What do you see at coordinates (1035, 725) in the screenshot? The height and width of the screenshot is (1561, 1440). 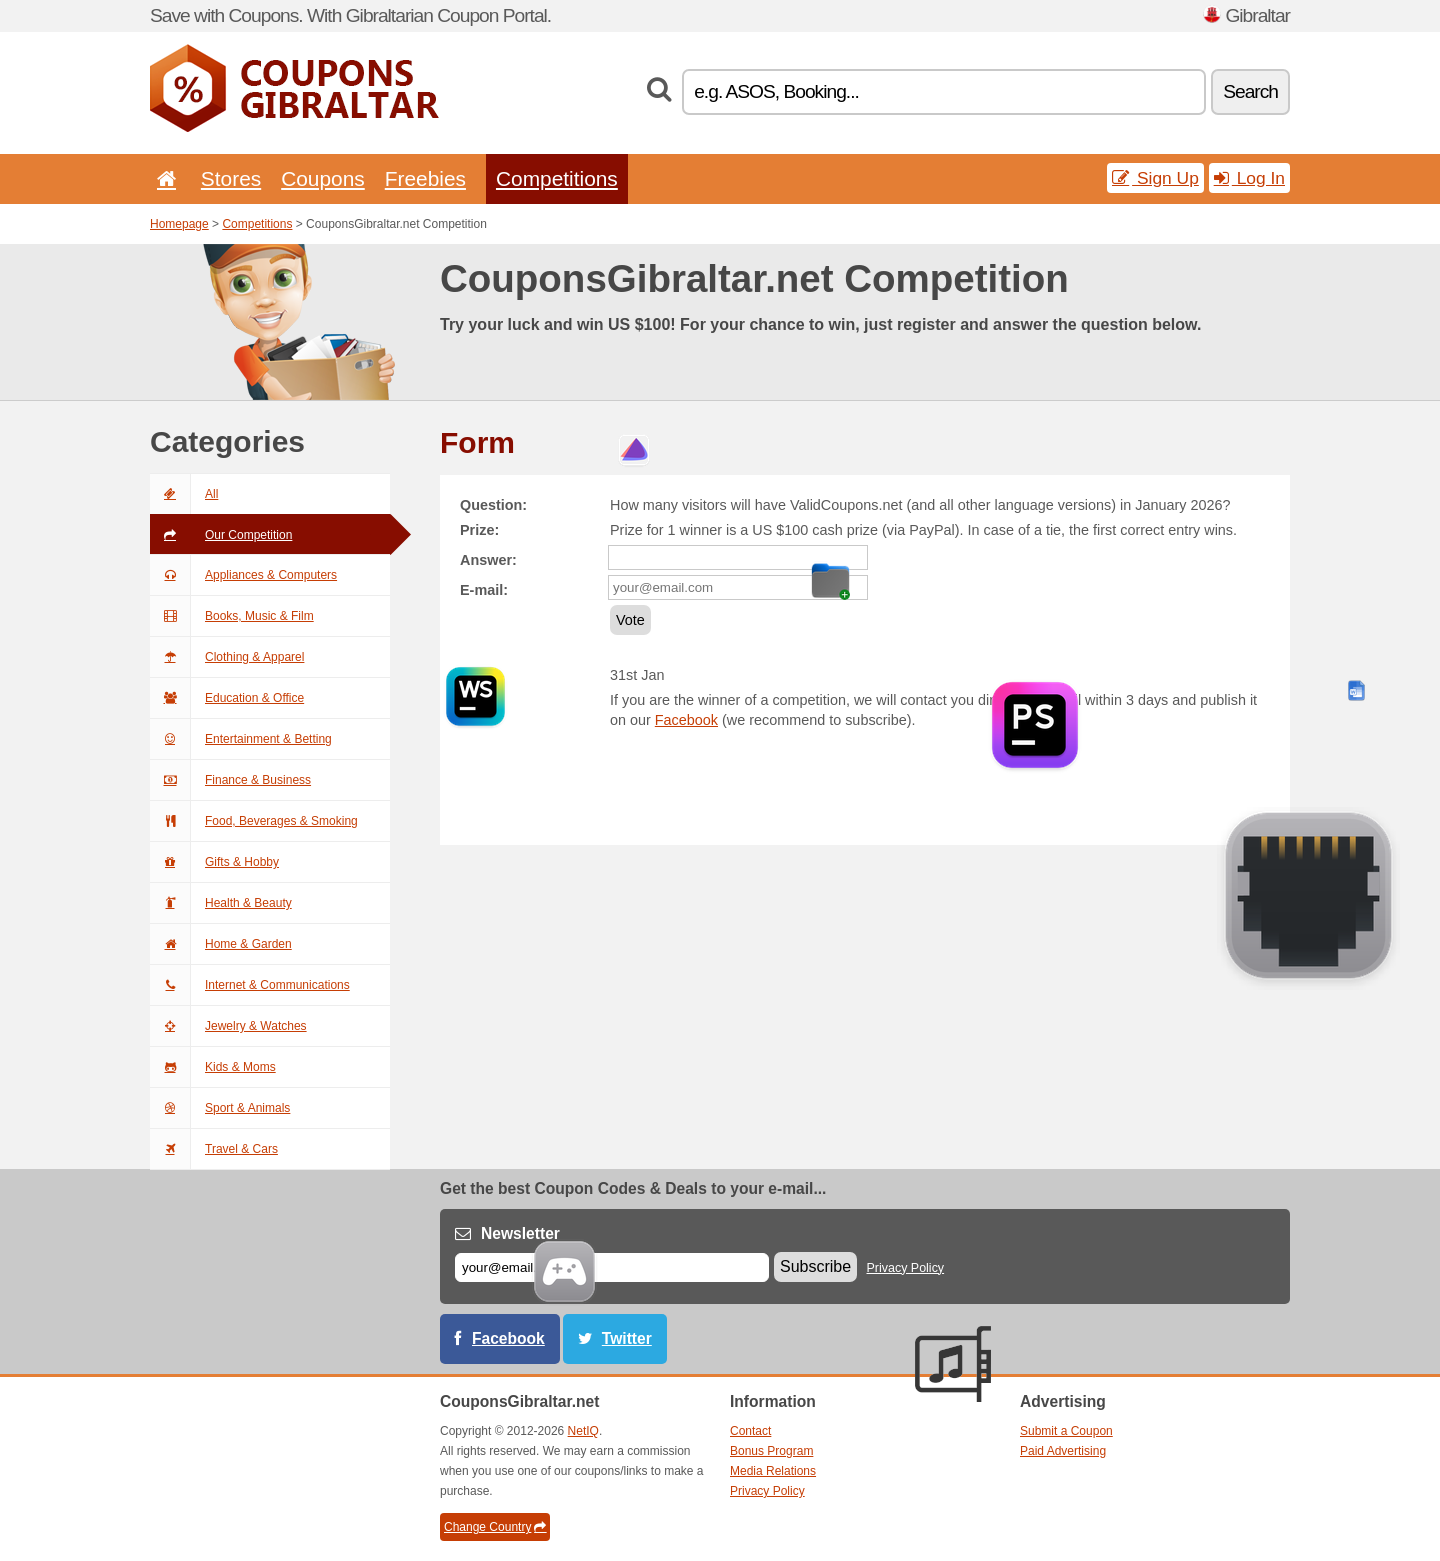 I see `open phpstorm ide` at bounding box center [1035, 725].